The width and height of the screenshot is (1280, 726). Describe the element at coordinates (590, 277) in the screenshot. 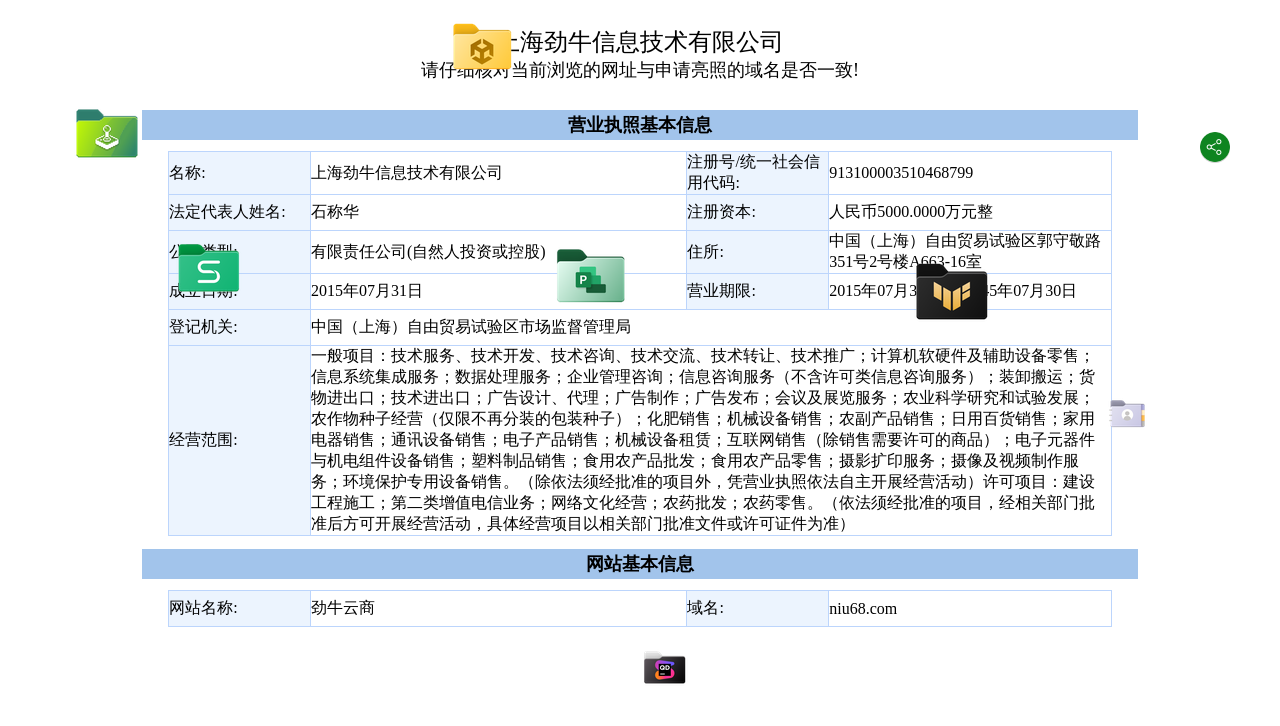

I see `open microsoft project files folder` at that location.